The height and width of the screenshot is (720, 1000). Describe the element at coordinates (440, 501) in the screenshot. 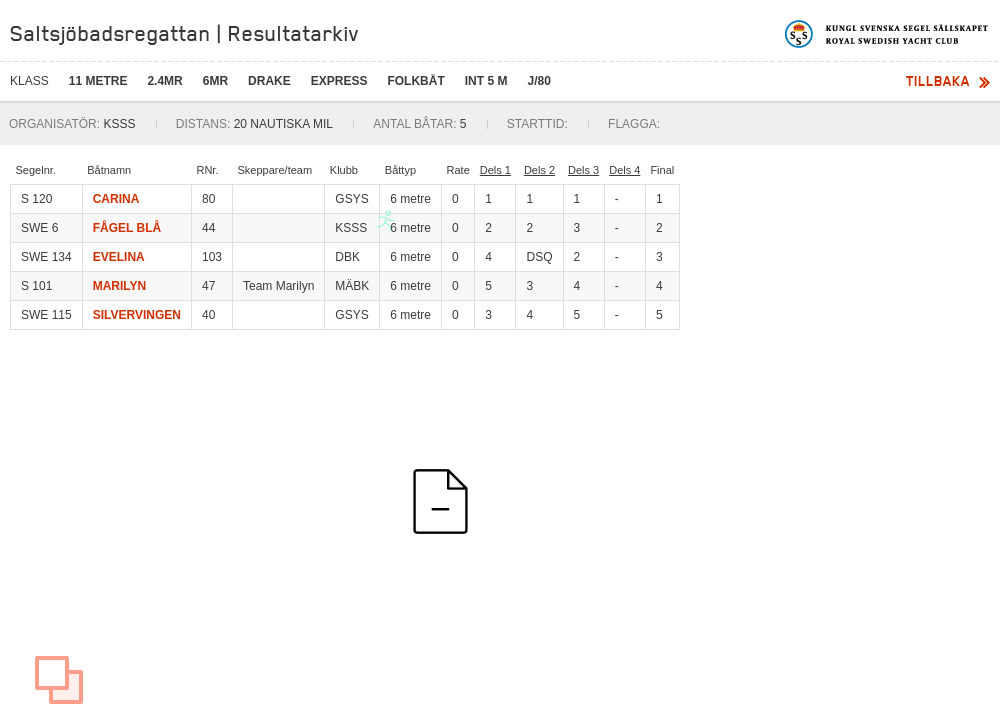

I see `remove a file from the list` at that location.